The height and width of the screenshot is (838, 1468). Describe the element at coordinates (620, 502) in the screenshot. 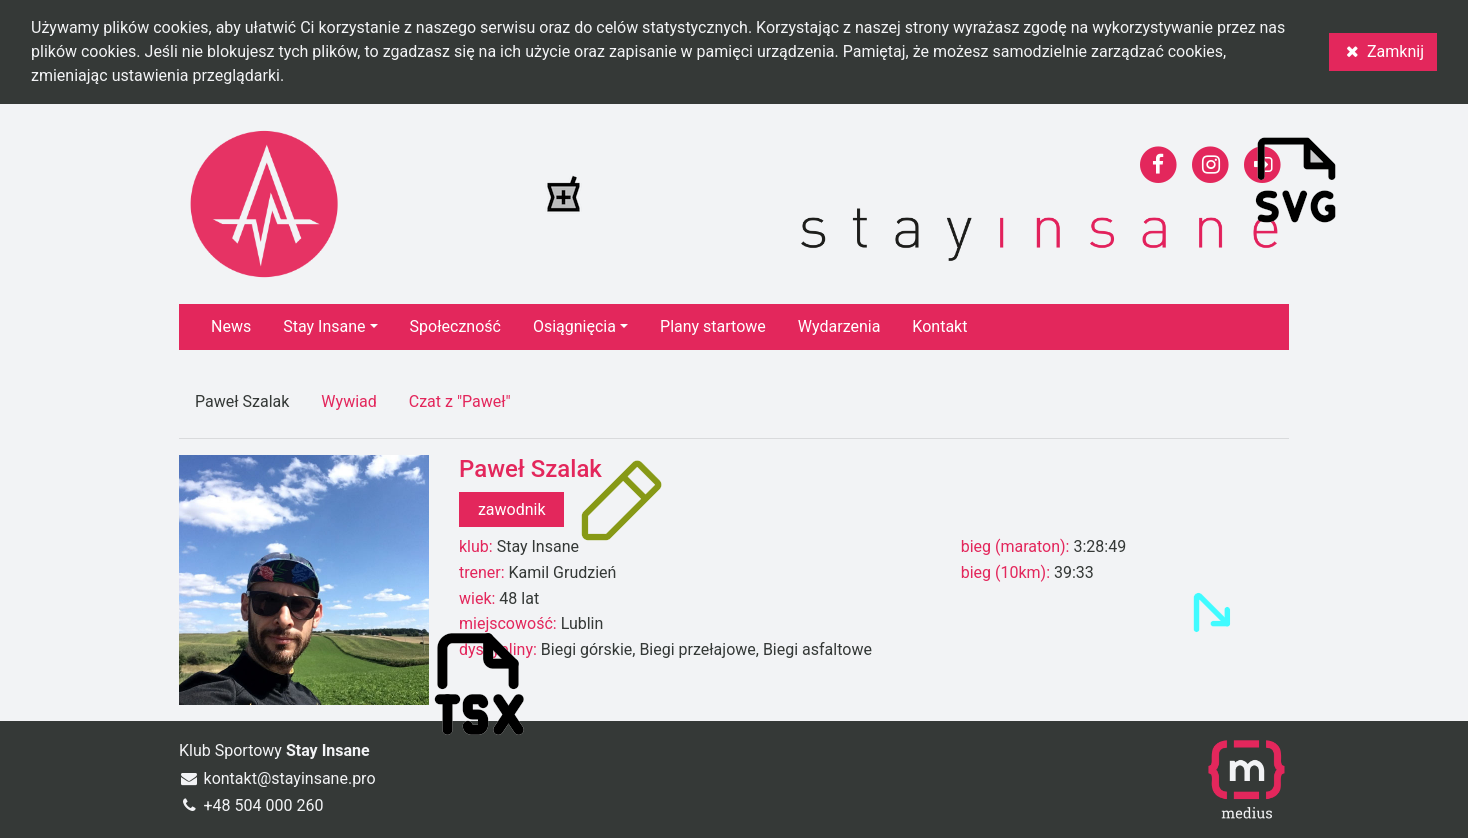

I see `edit content or text` at that location.